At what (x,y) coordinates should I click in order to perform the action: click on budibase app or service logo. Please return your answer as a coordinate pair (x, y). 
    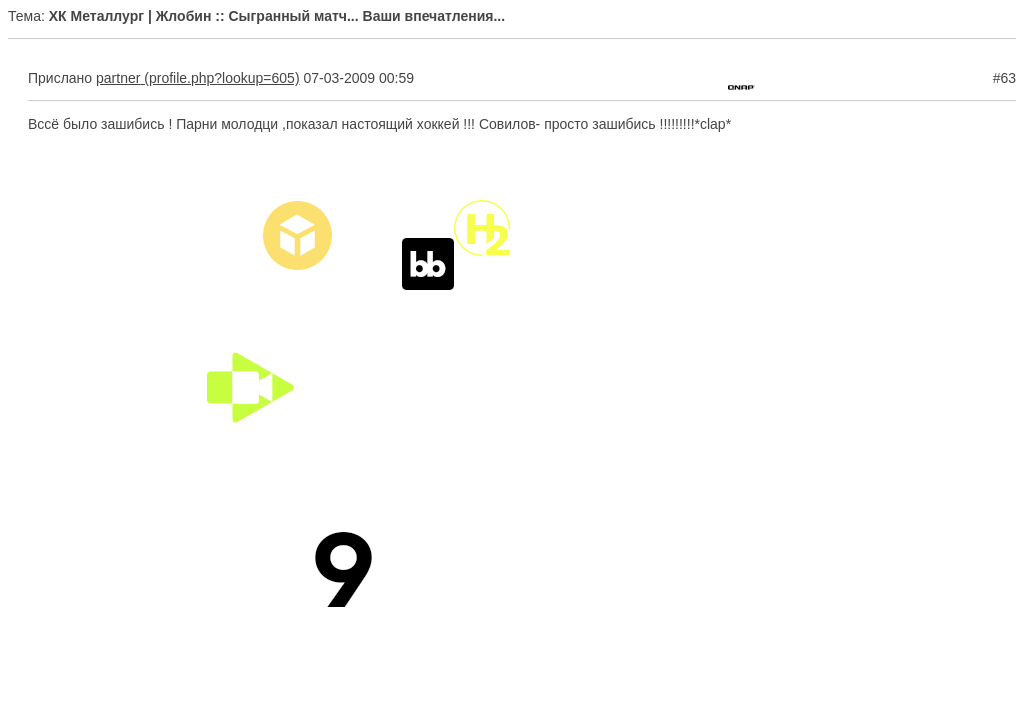
    Looking at the image, I should click on (428, 264).